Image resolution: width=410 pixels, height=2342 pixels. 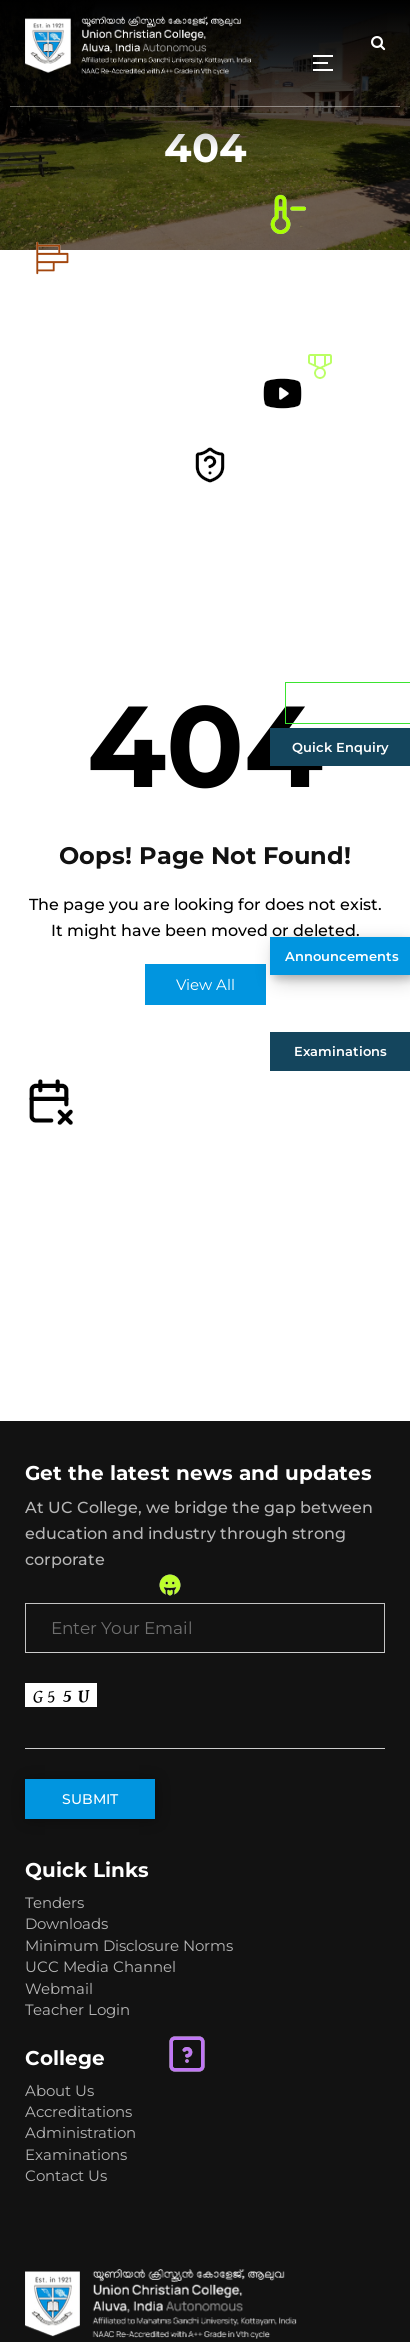 What do you see at coordinates (49, 1101) in the screenshot?
I see `remove an event from your calendar` at bounding box center [49, 1101].